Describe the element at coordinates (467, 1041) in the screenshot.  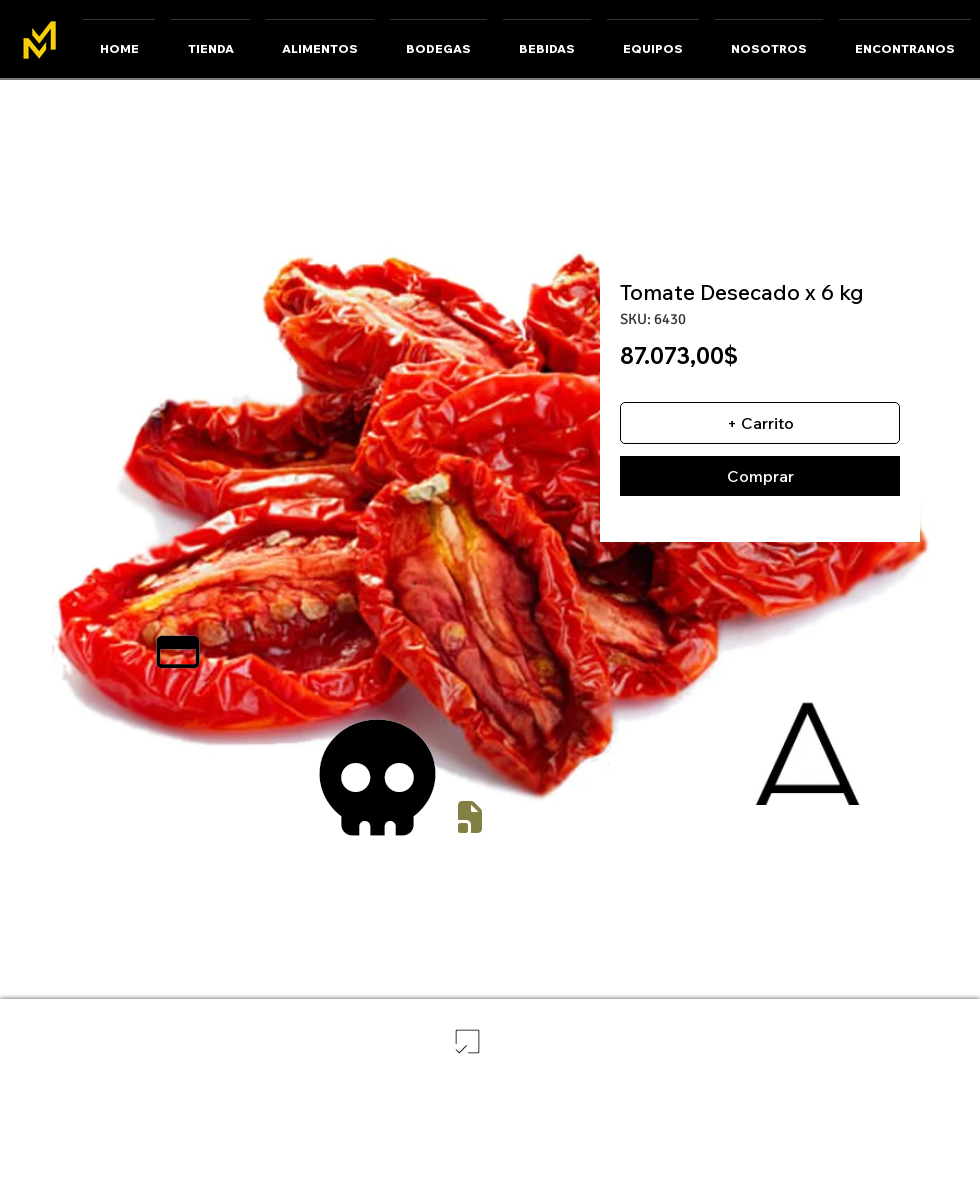
I see `mark task as complete` at that location.